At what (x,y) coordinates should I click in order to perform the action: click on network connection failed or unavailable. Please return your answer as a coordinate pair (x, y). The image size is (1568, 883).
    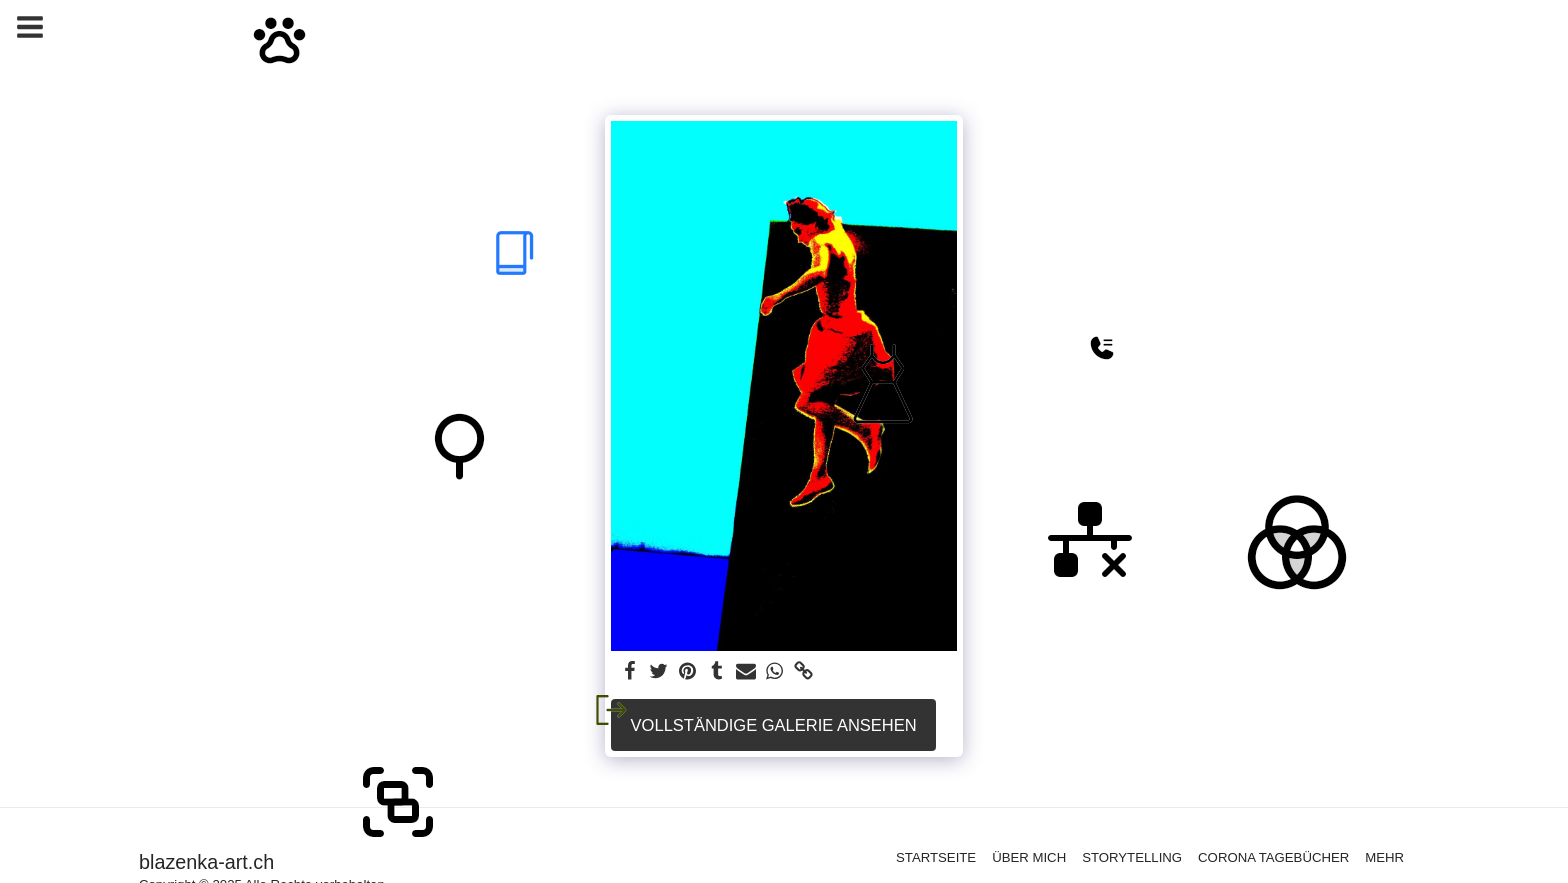
    Looking at the image, I should click on (1090, 541).